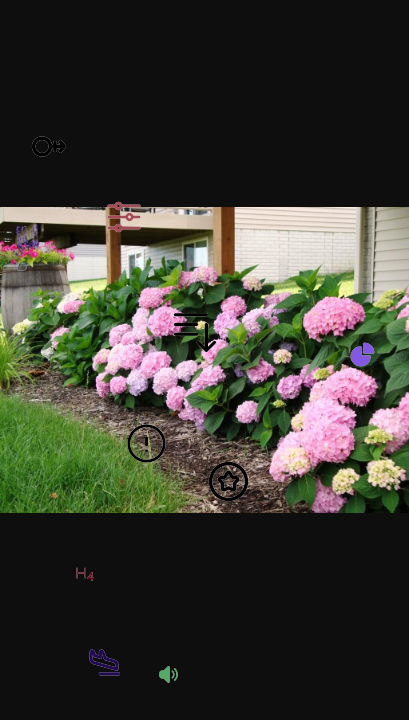 The height and width of the screenshot is (720, 409). I want to click on adjust or unmute audio volume, so click(168, 674).